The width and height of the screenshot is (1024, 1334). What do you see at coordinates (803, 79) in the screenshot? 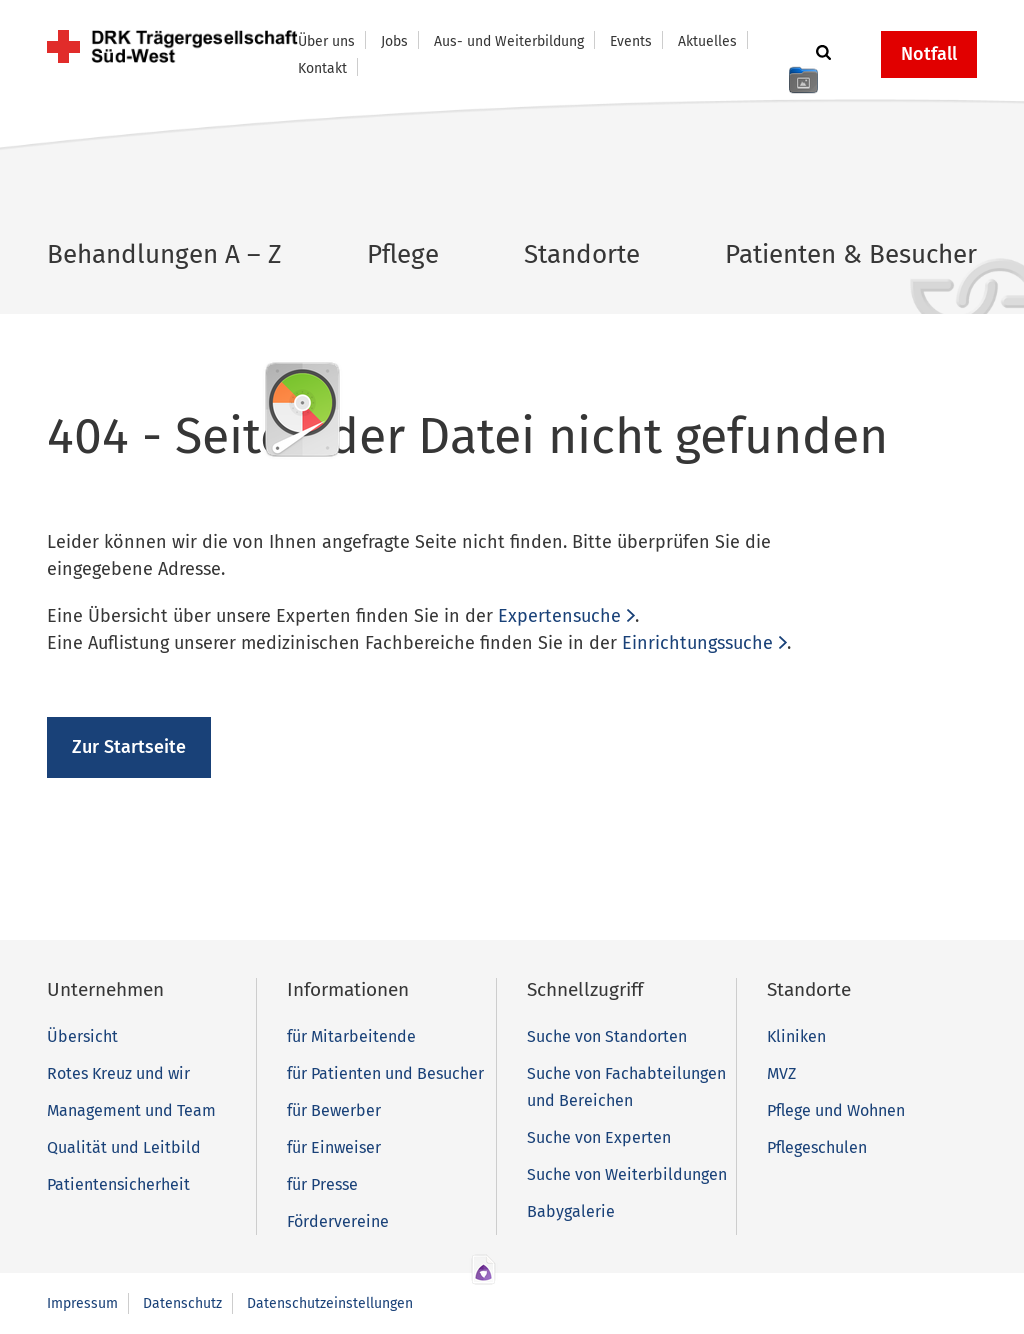
I see `open your pictures folder` at bounding box center [803, 79].